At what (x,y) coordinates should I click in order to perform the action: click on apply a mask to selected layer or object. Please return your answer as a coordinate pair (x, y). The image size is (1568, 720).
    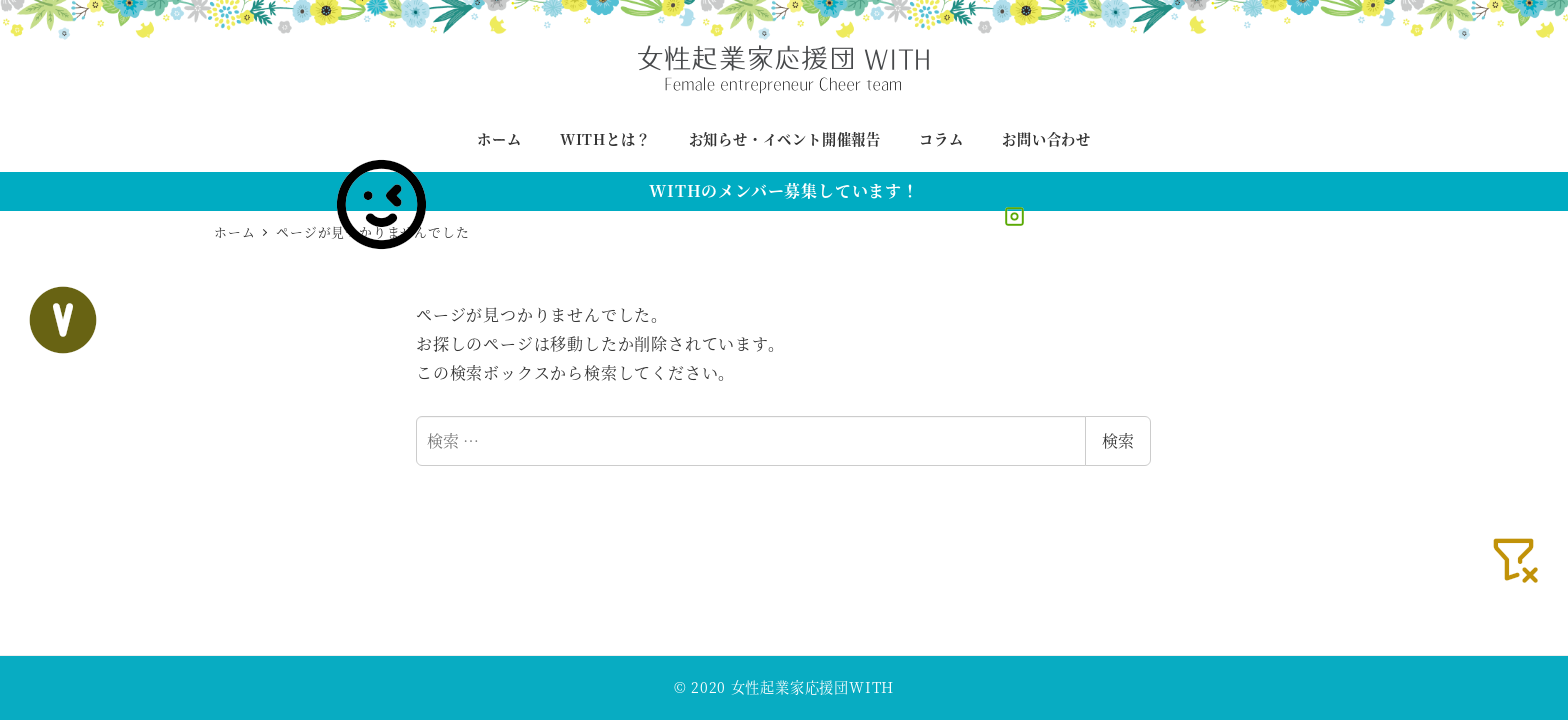
    Looking at the image, I should click on (1014, 216).